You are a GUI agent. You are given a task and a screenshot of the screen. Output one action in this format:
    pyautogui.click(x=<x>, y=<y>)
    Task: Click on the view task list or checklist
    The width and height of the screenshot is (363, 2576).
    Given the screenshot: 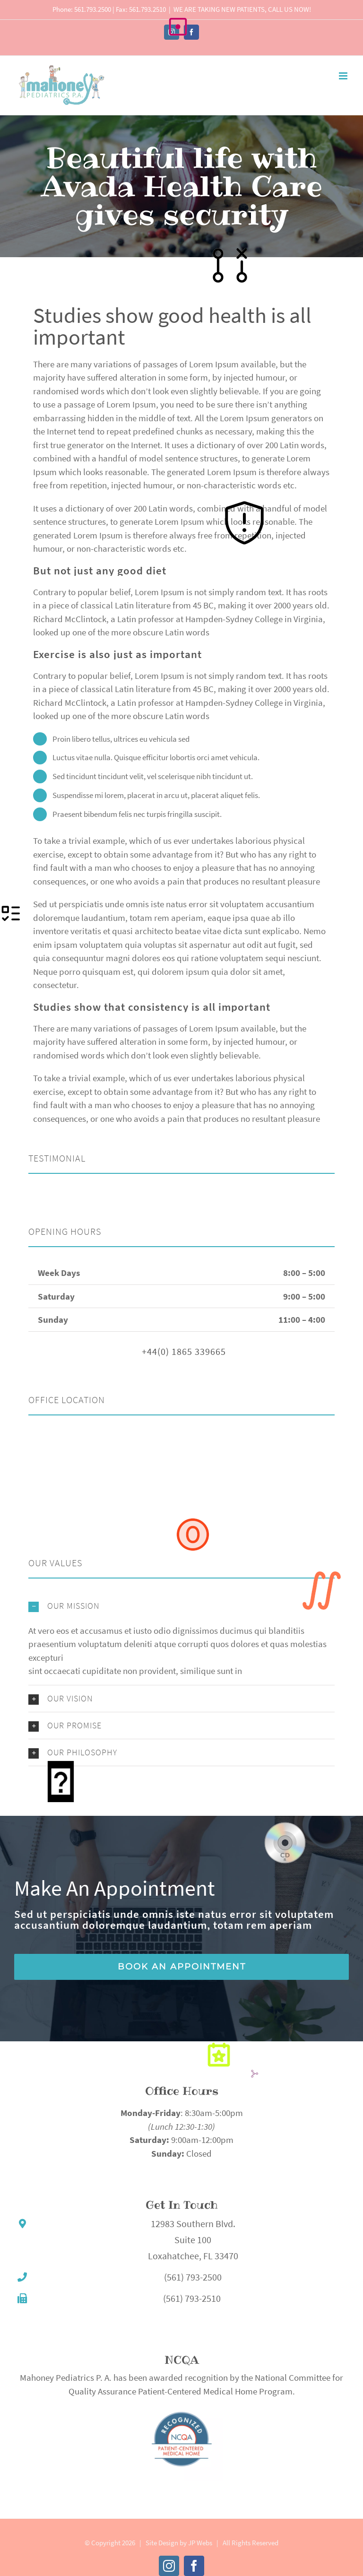 What is the action you would take?
    pyautogui.click(x=10, y=913)
    